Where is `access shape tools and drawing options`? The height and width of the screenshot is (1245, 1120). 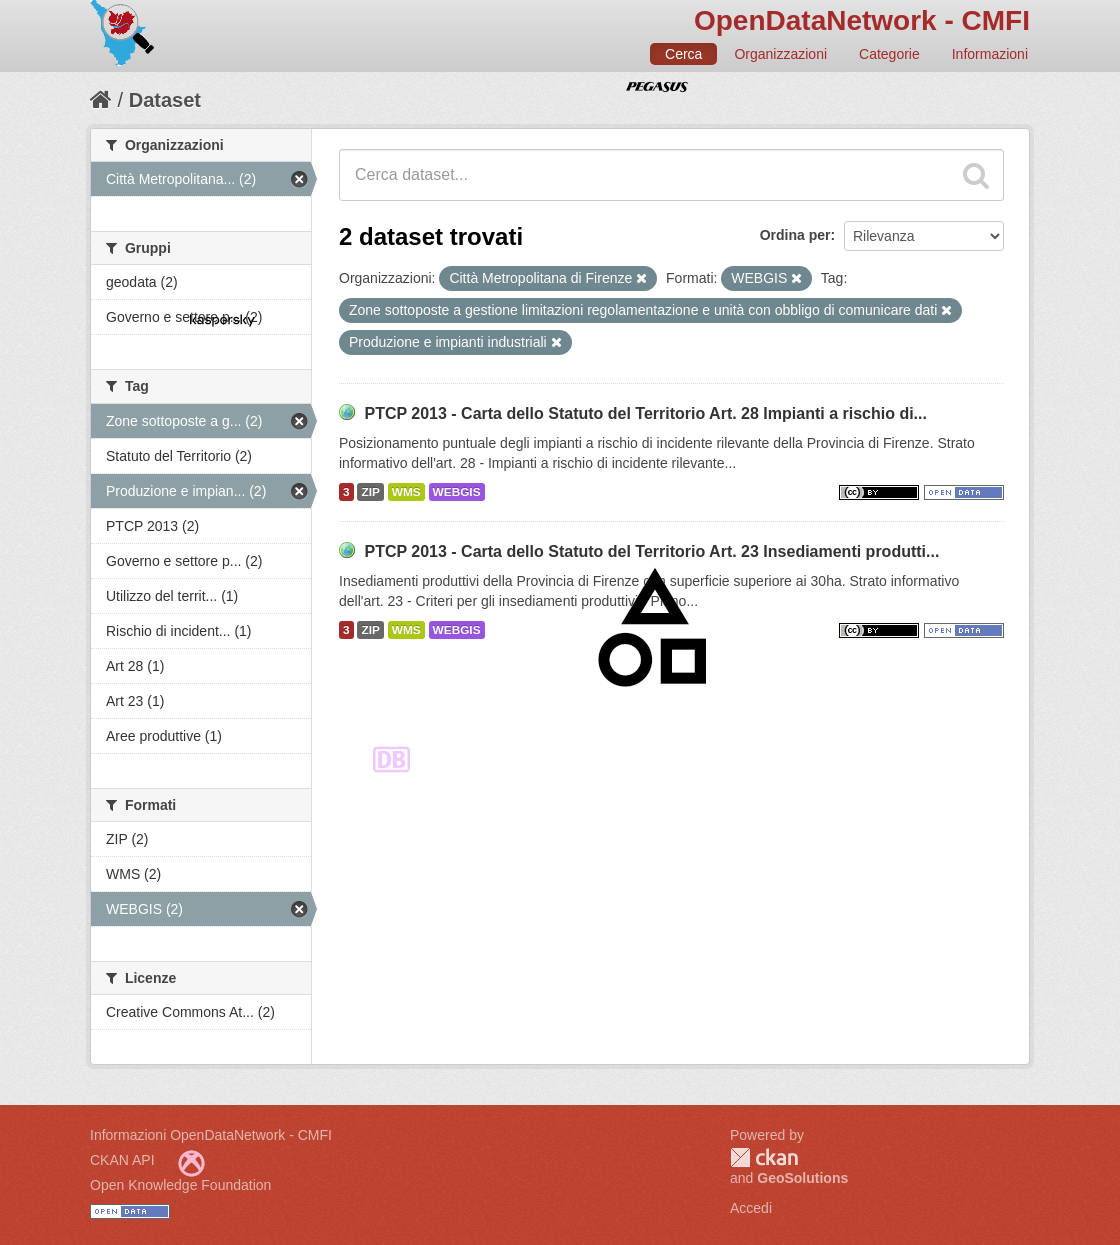
access shape tools and drawing options is located at coordinates (655, 630).